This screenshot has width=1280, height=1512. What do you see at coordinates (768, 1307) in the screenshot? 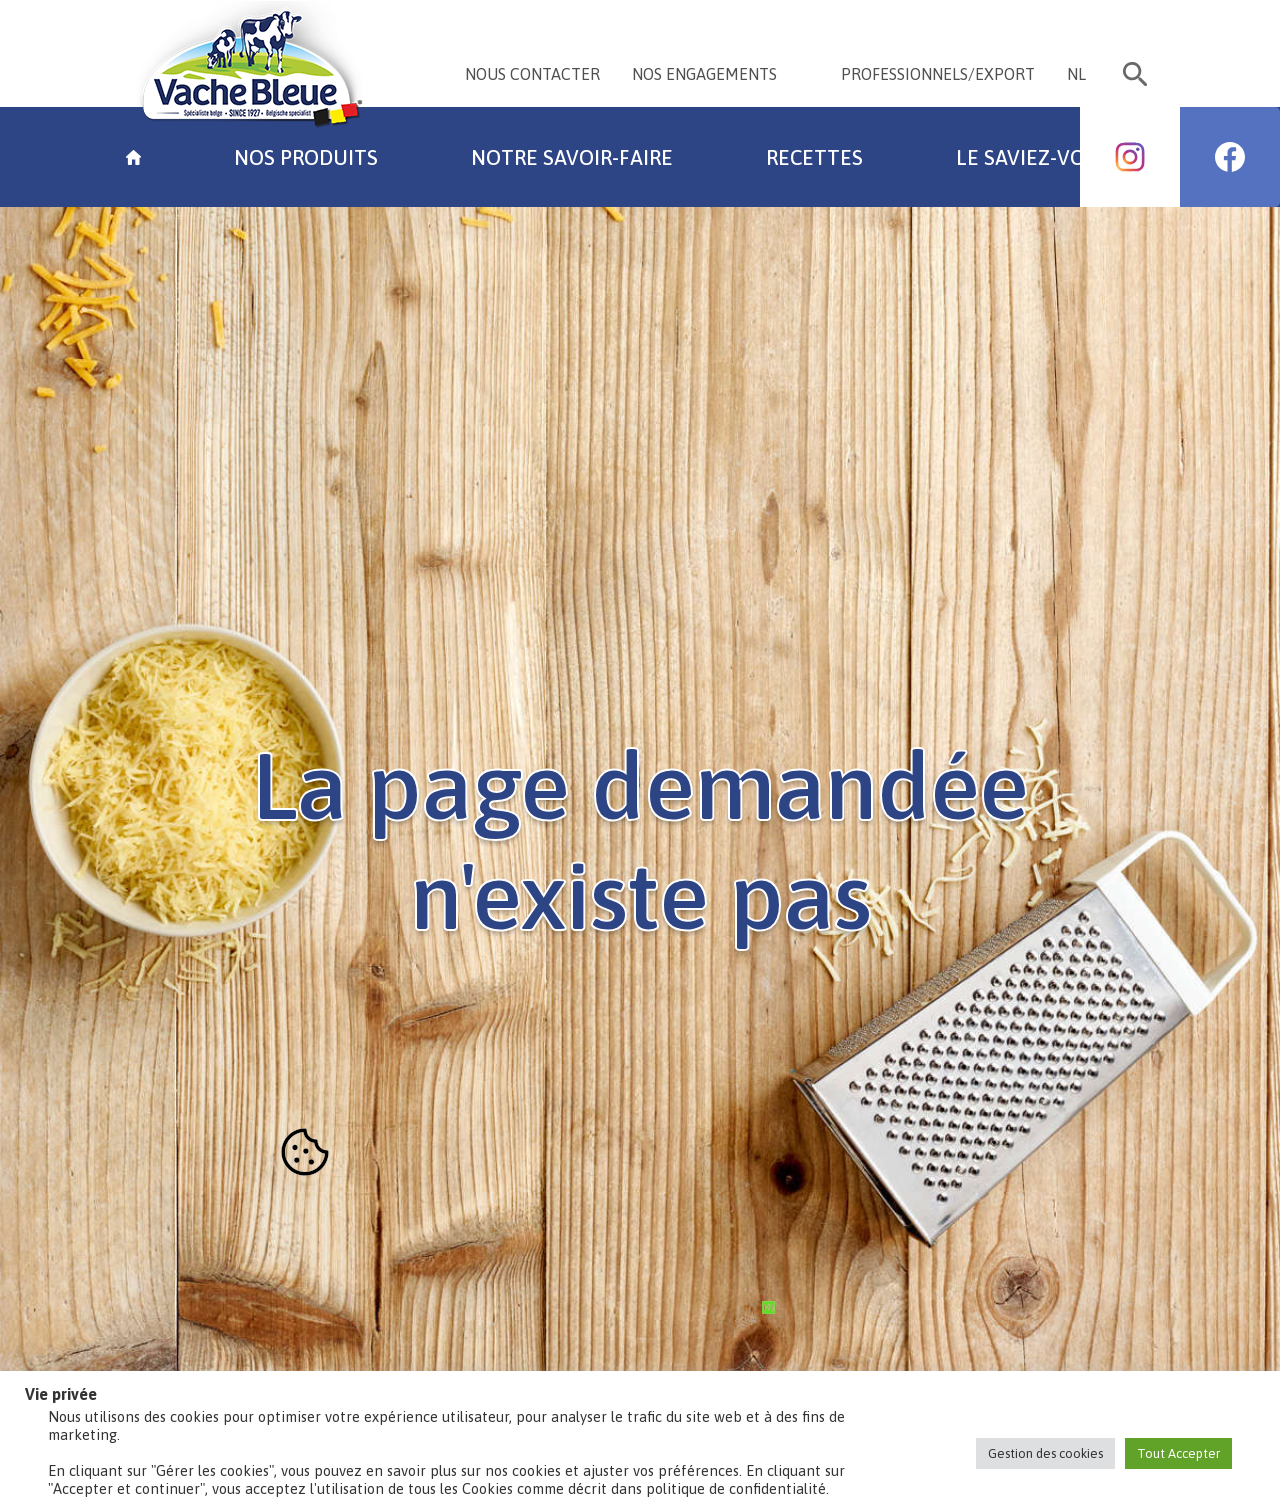
I see `format text as heading level 1` at bounding box center [768, 1307].